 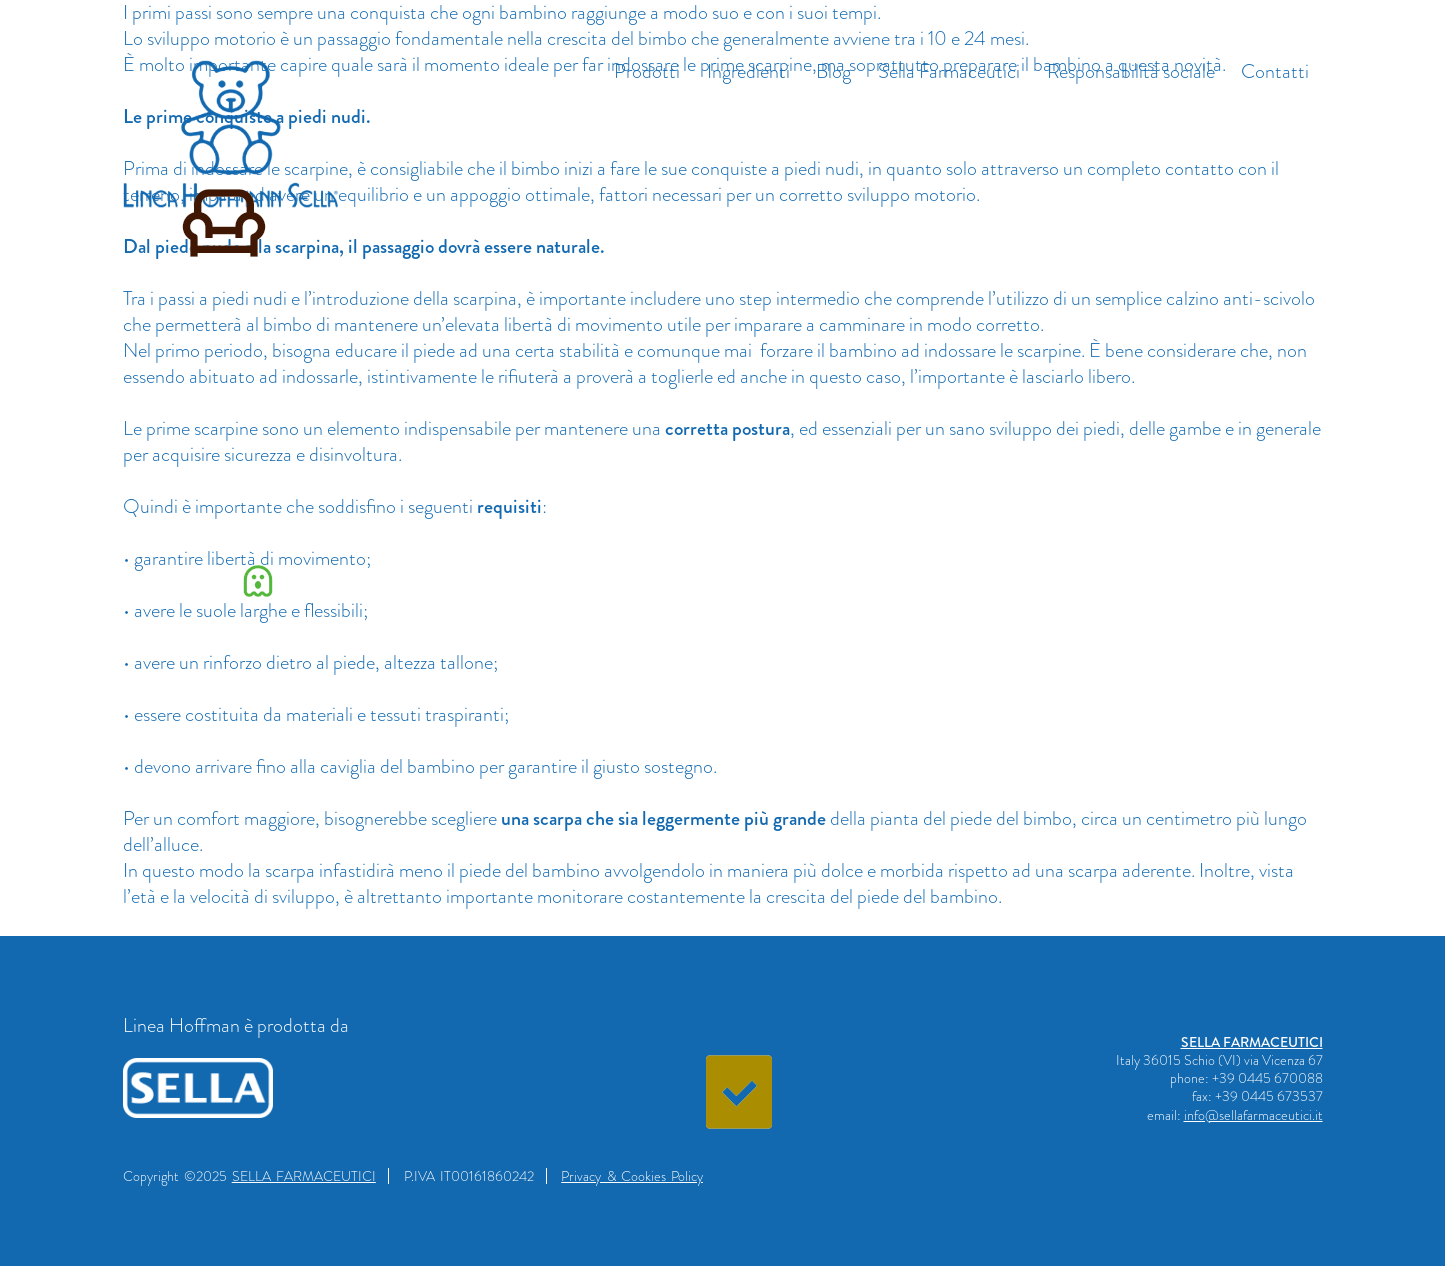 What do you see at coordinates (258, 581) in the screenshot?
I see `toggle ghost mode or anonymous browsing` at bounding box center [258, 581].